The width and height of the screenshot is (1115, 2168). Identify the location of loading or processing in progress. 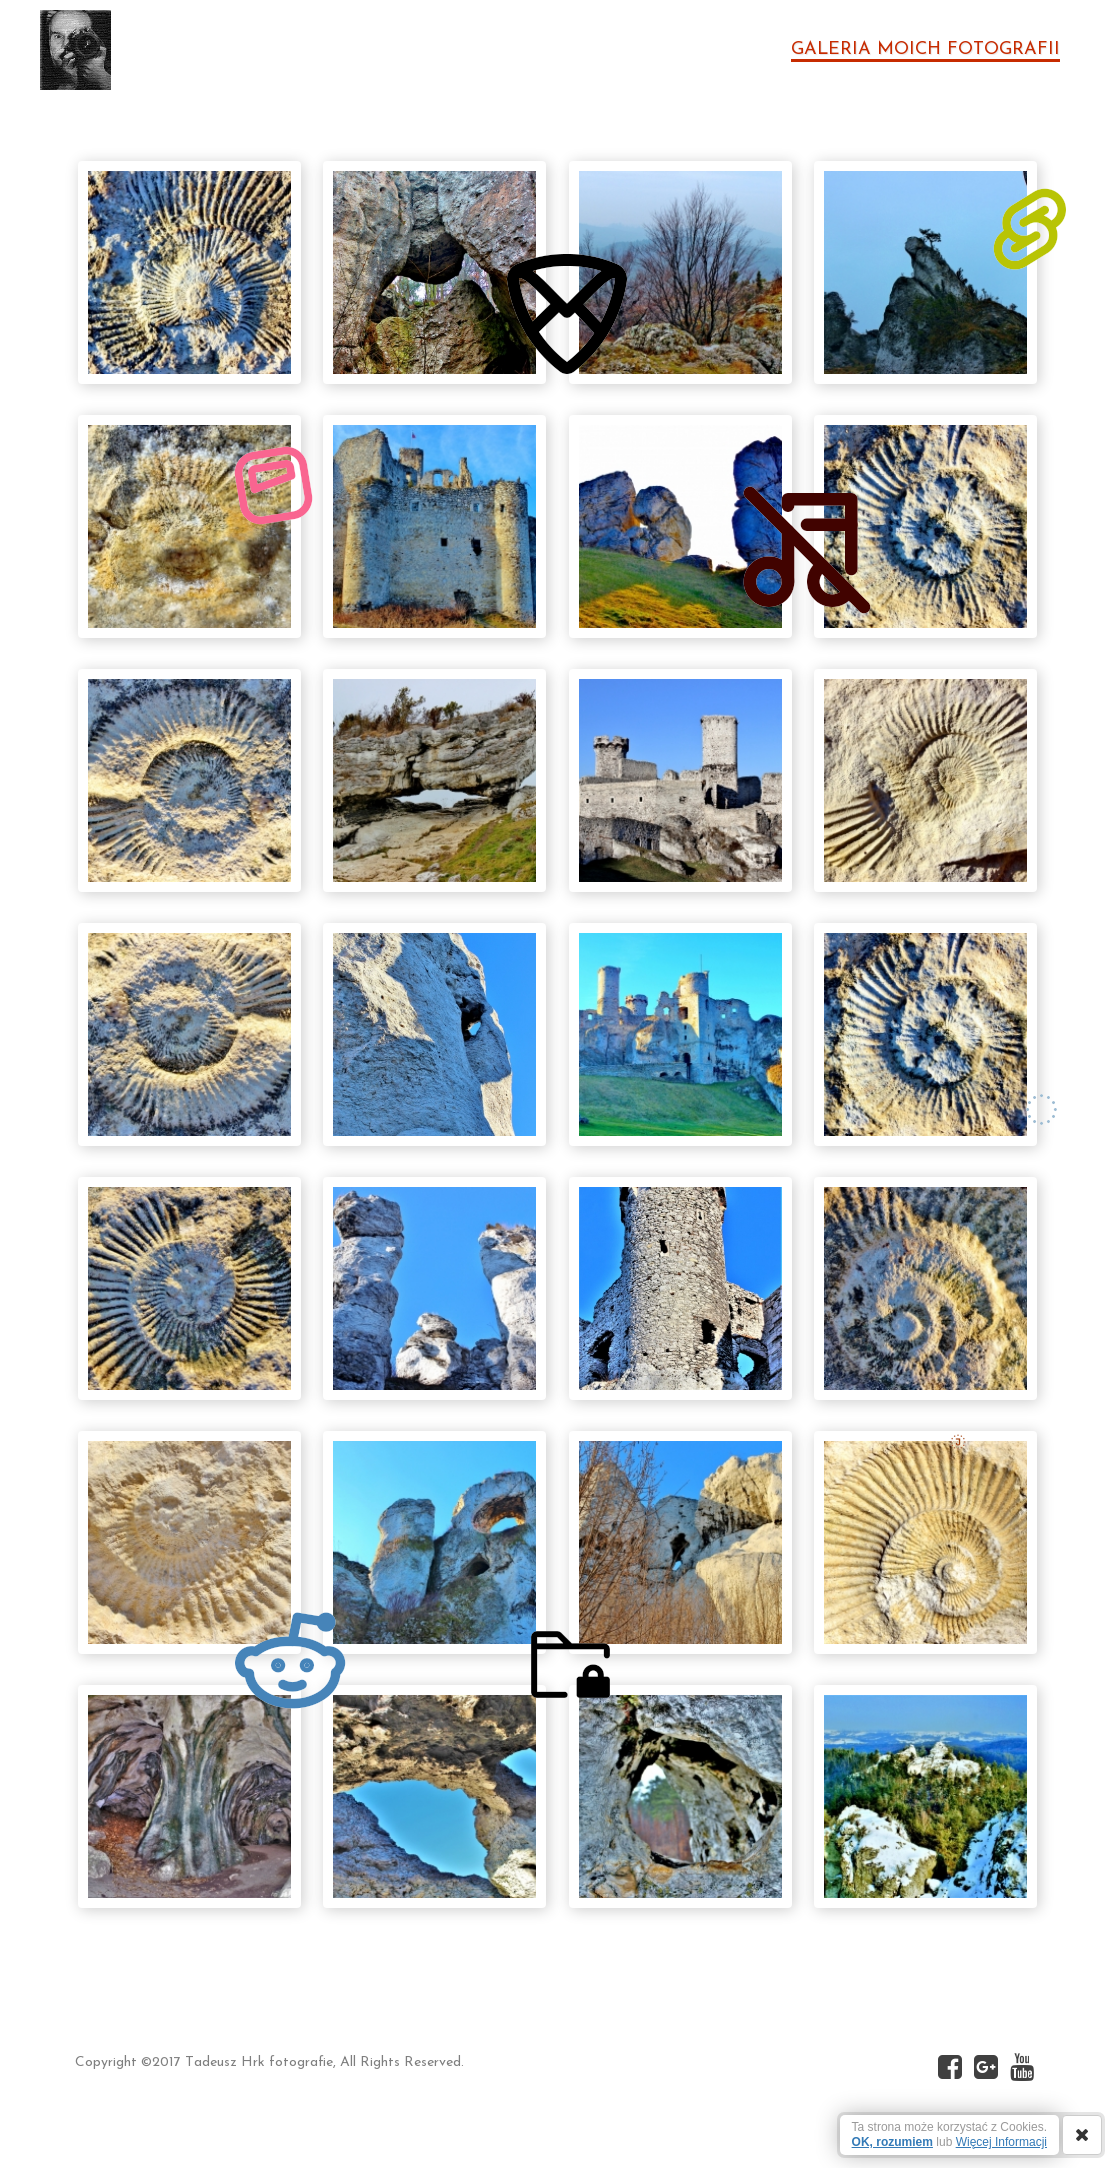
(1041, 1109).